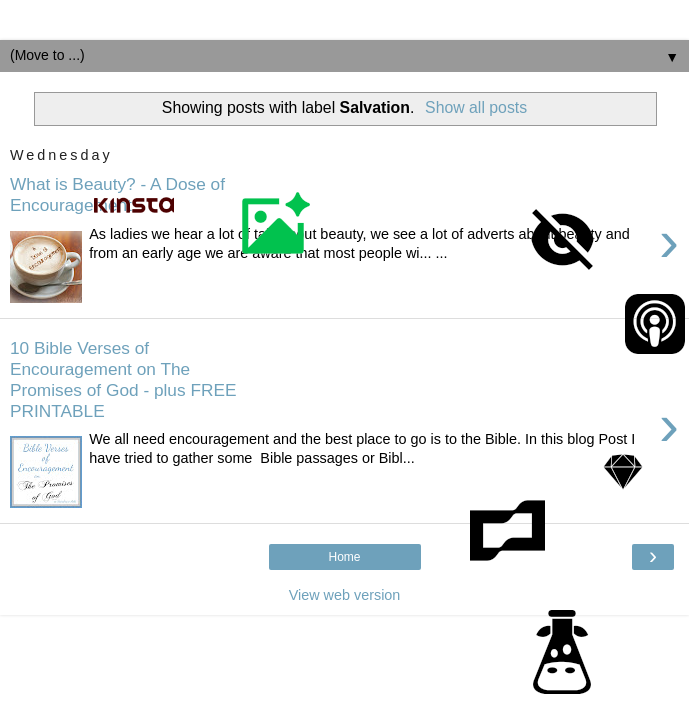 This screenshot has height=720, width=689. I want to click on enhance image with AI, so click(273, 226).